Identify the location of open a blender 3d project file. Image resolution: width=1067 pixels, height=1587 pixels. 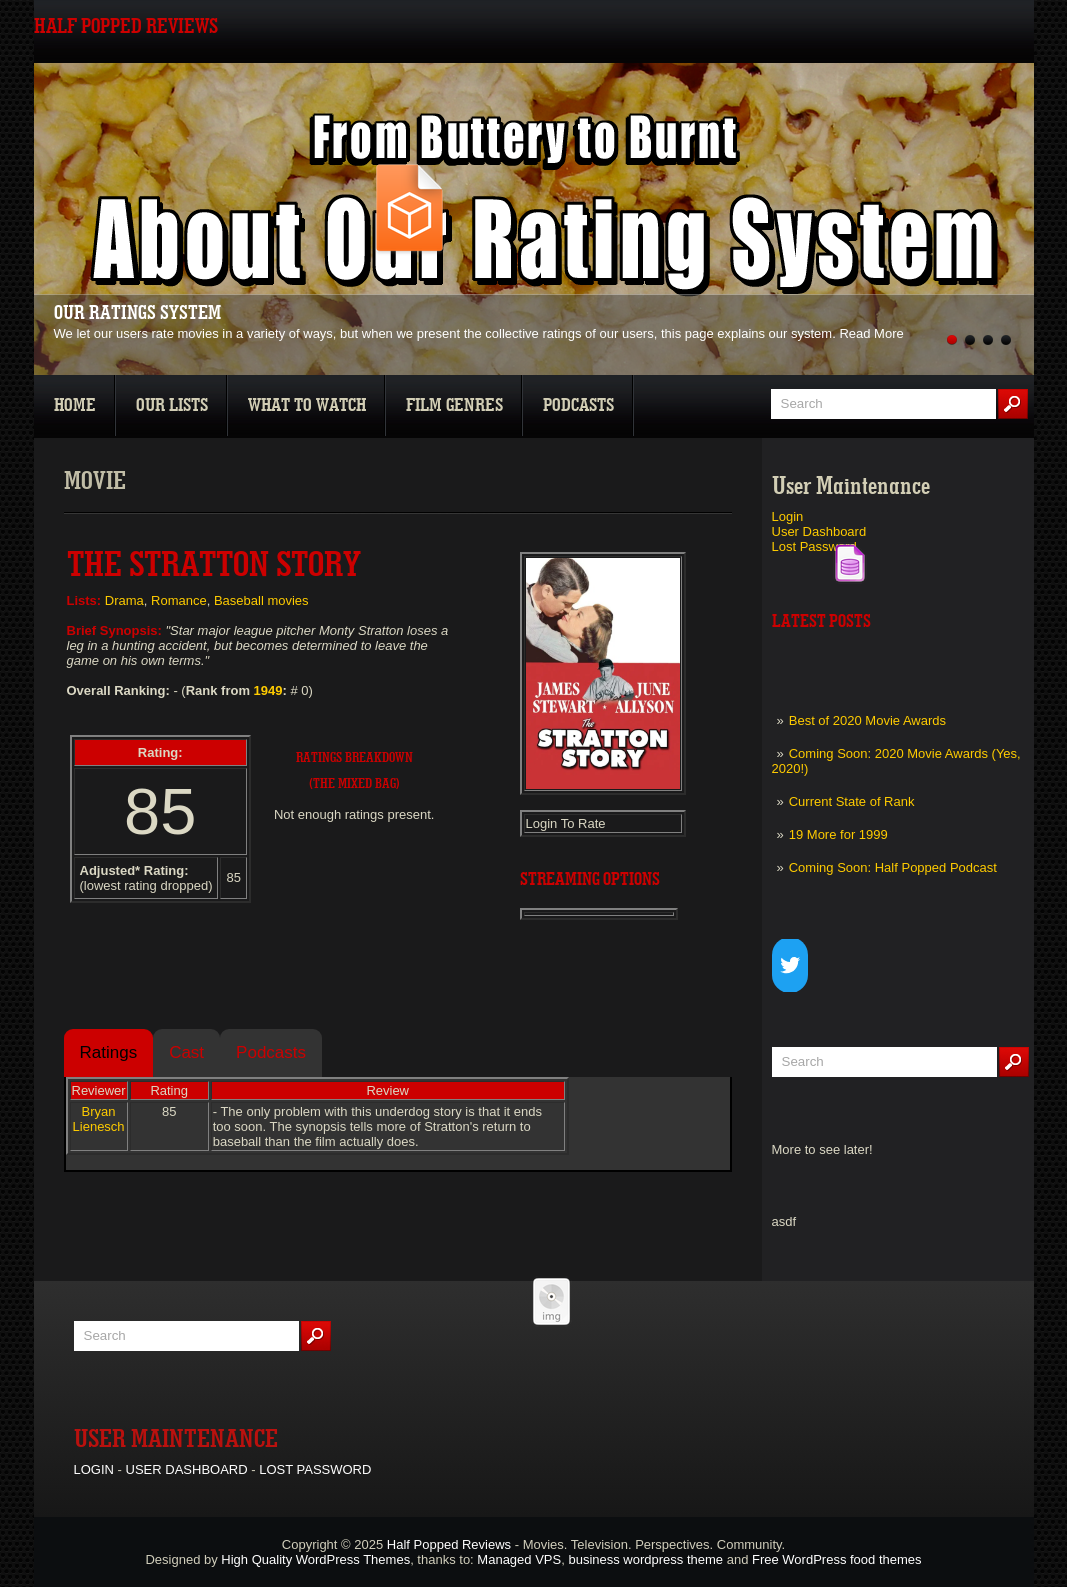
(409, 209).